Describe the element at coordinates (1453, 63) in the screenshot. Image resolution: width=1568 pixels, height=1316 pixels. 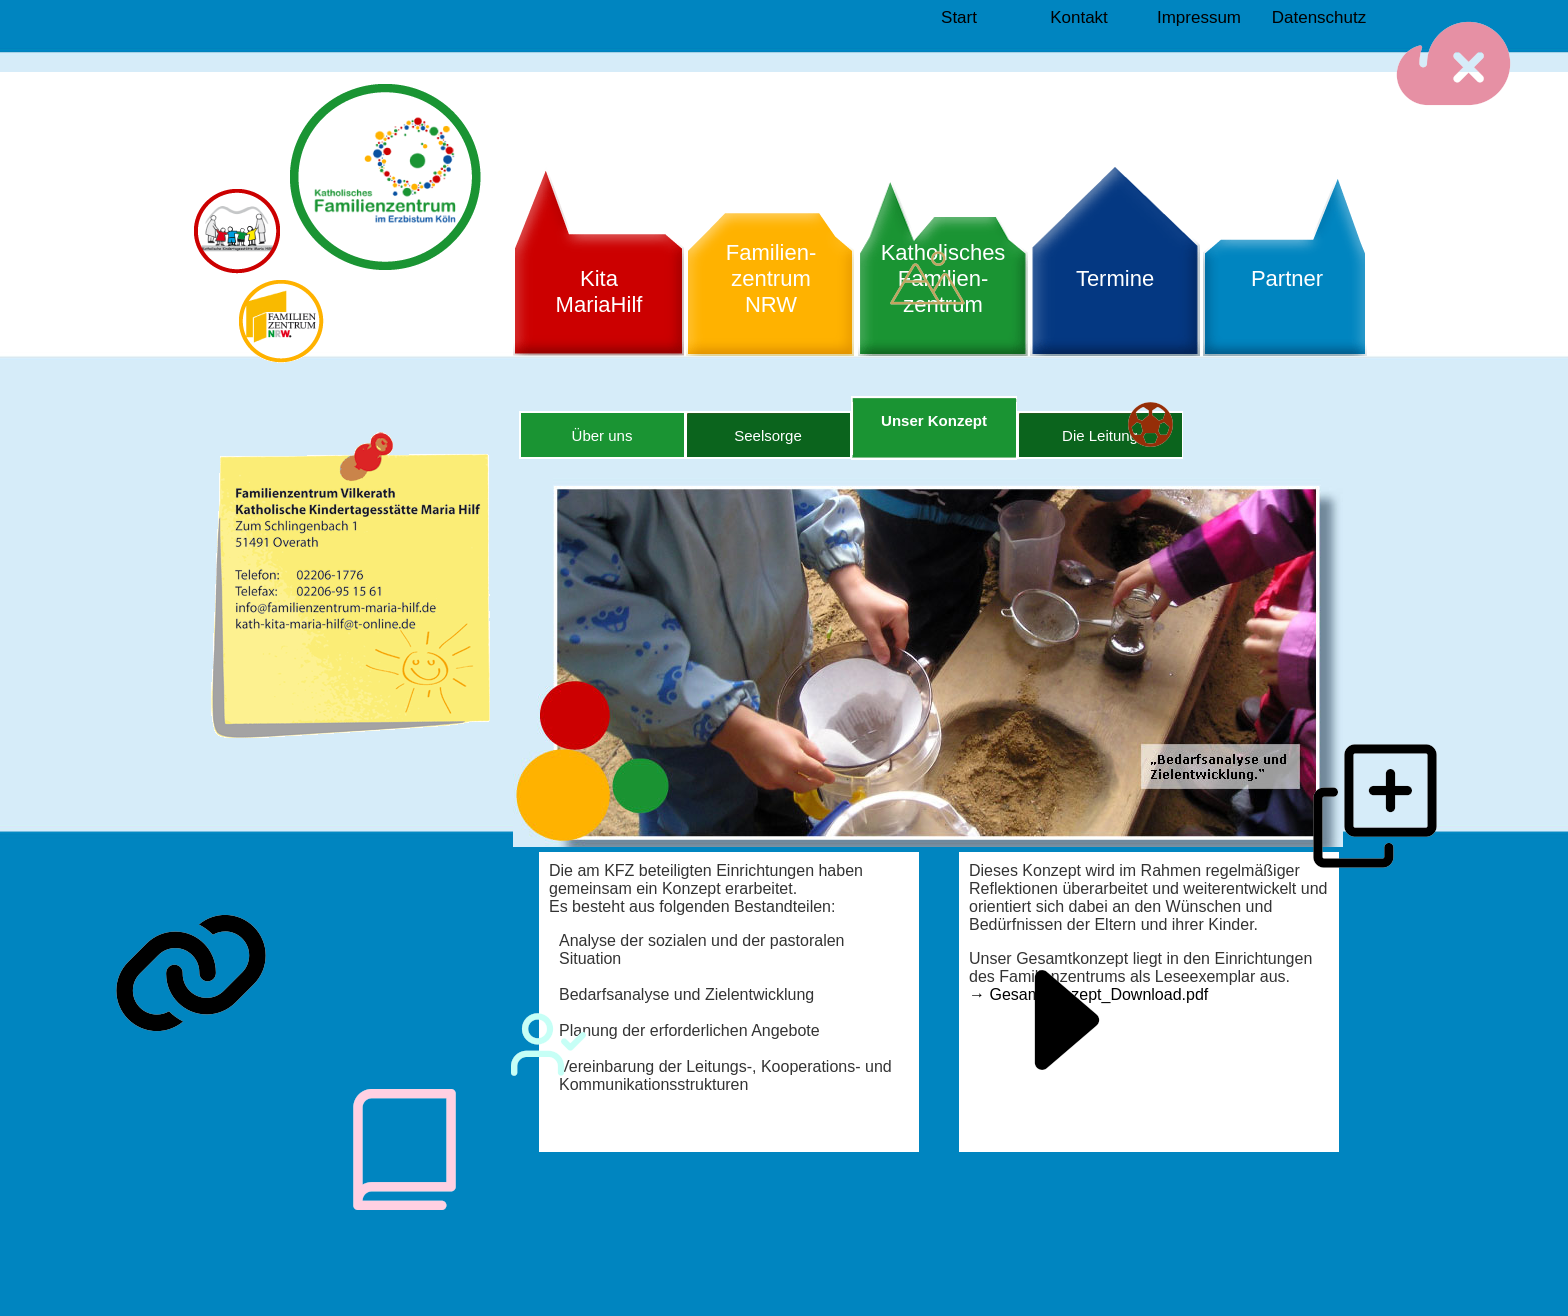
I see `disconnect from cloud storage` at that location.